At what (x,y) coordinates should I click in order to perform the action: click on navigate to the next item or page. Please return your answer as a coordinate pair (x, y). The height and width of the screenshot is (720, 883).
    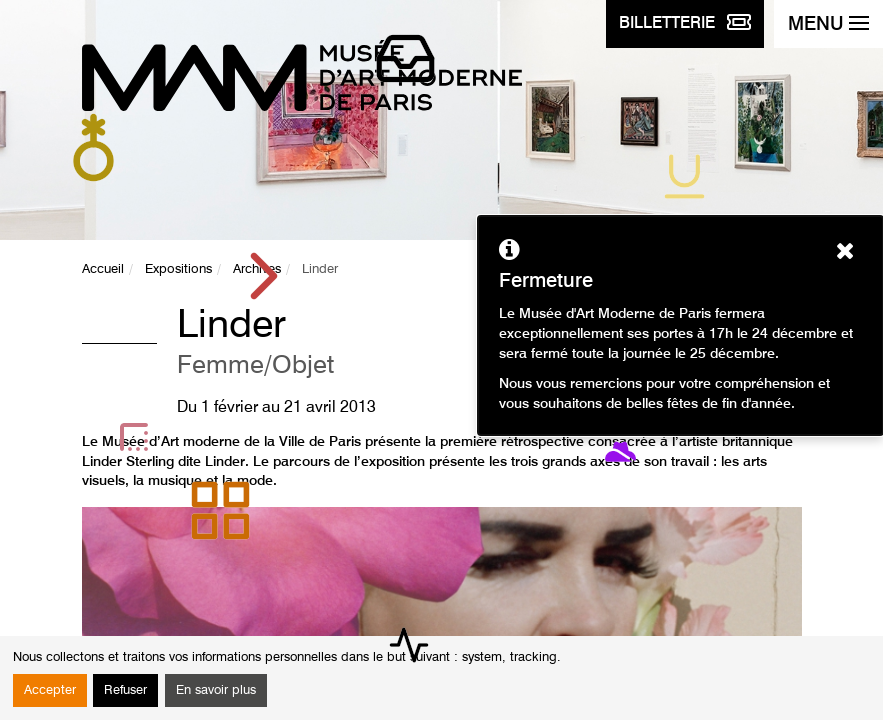
    Looking at the image, I should click on (264, 276).